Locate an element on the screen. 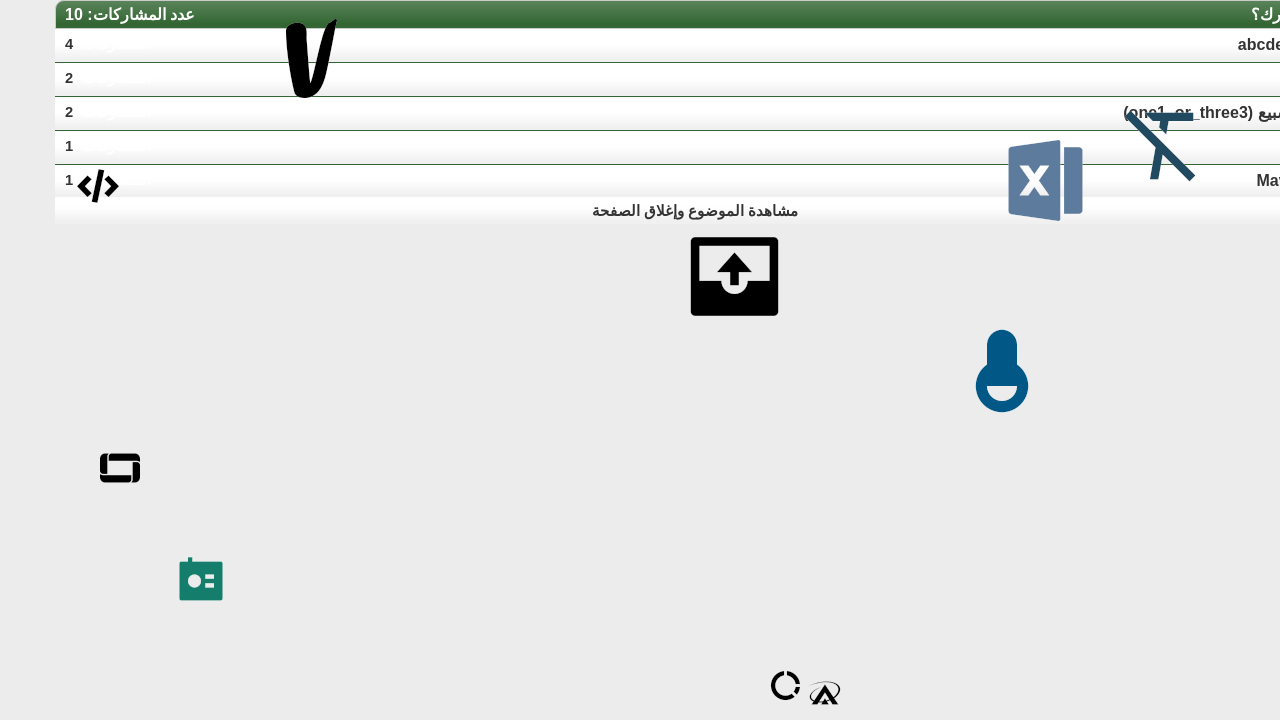 This screenshot has height=720, width=1280. asymmetrik company logo is located at coordinates (824, 693).